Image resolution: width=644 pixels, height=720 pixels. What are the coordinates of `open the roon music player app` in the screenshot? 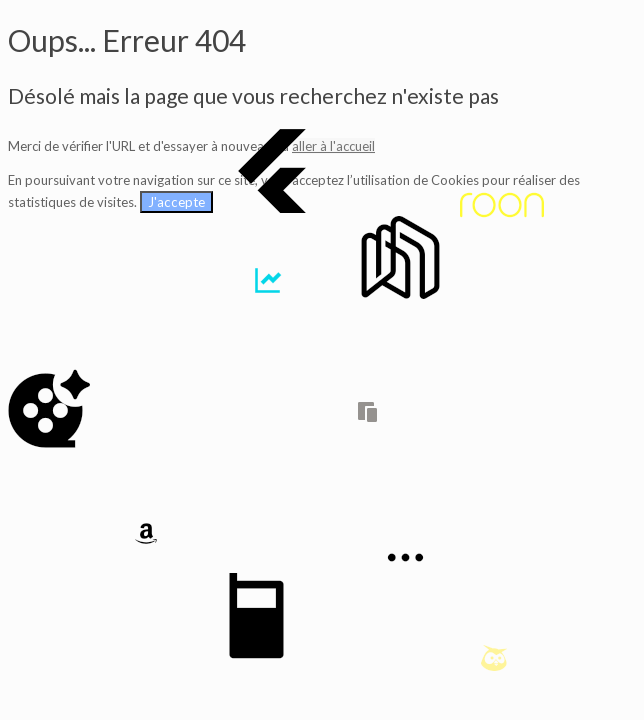 It's located at (502, 205).